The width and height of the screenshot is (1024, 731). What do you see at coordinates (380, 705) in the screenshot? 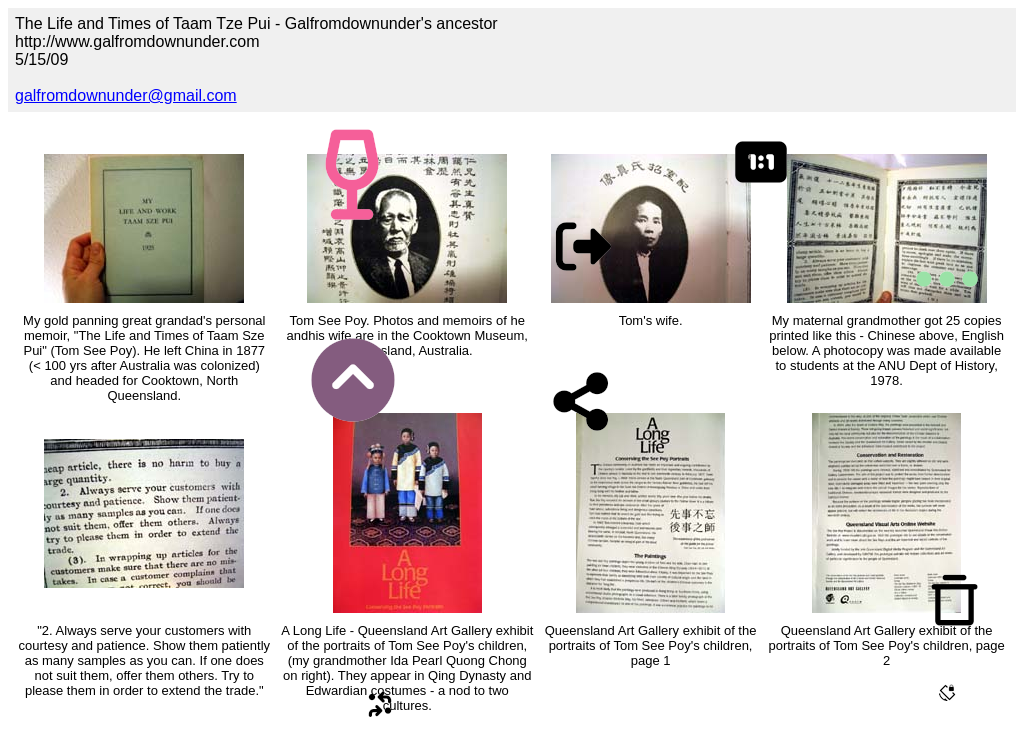
I see `merge or converge items to endpoints` at bounding box center [380, 705].